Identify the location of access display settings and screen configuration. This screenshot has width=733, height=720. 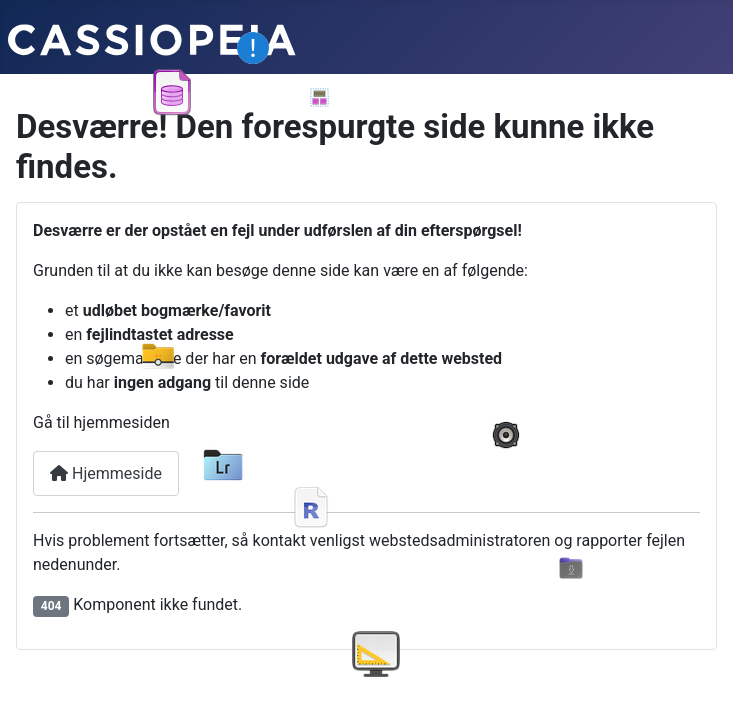
(376, 654).